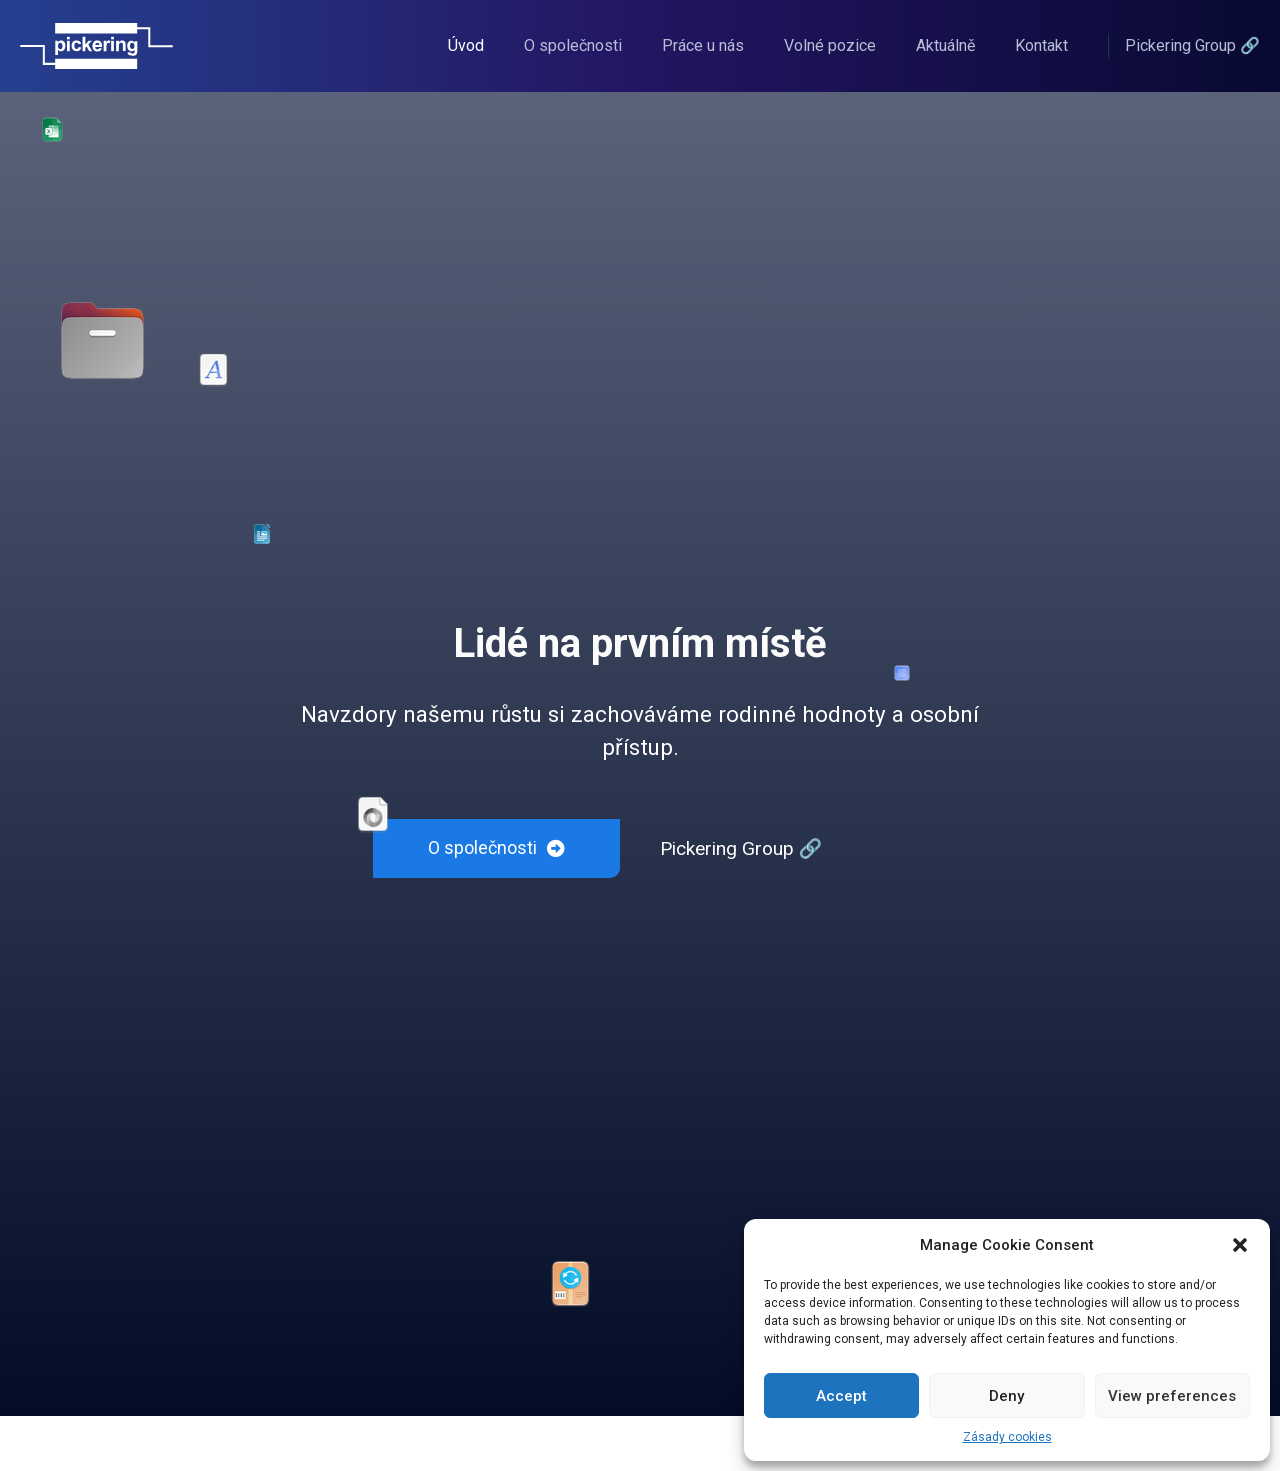 The height and width of the screenshot is (1471, 1280). I want to click on indicates a JSON file type, so click(373, 814).